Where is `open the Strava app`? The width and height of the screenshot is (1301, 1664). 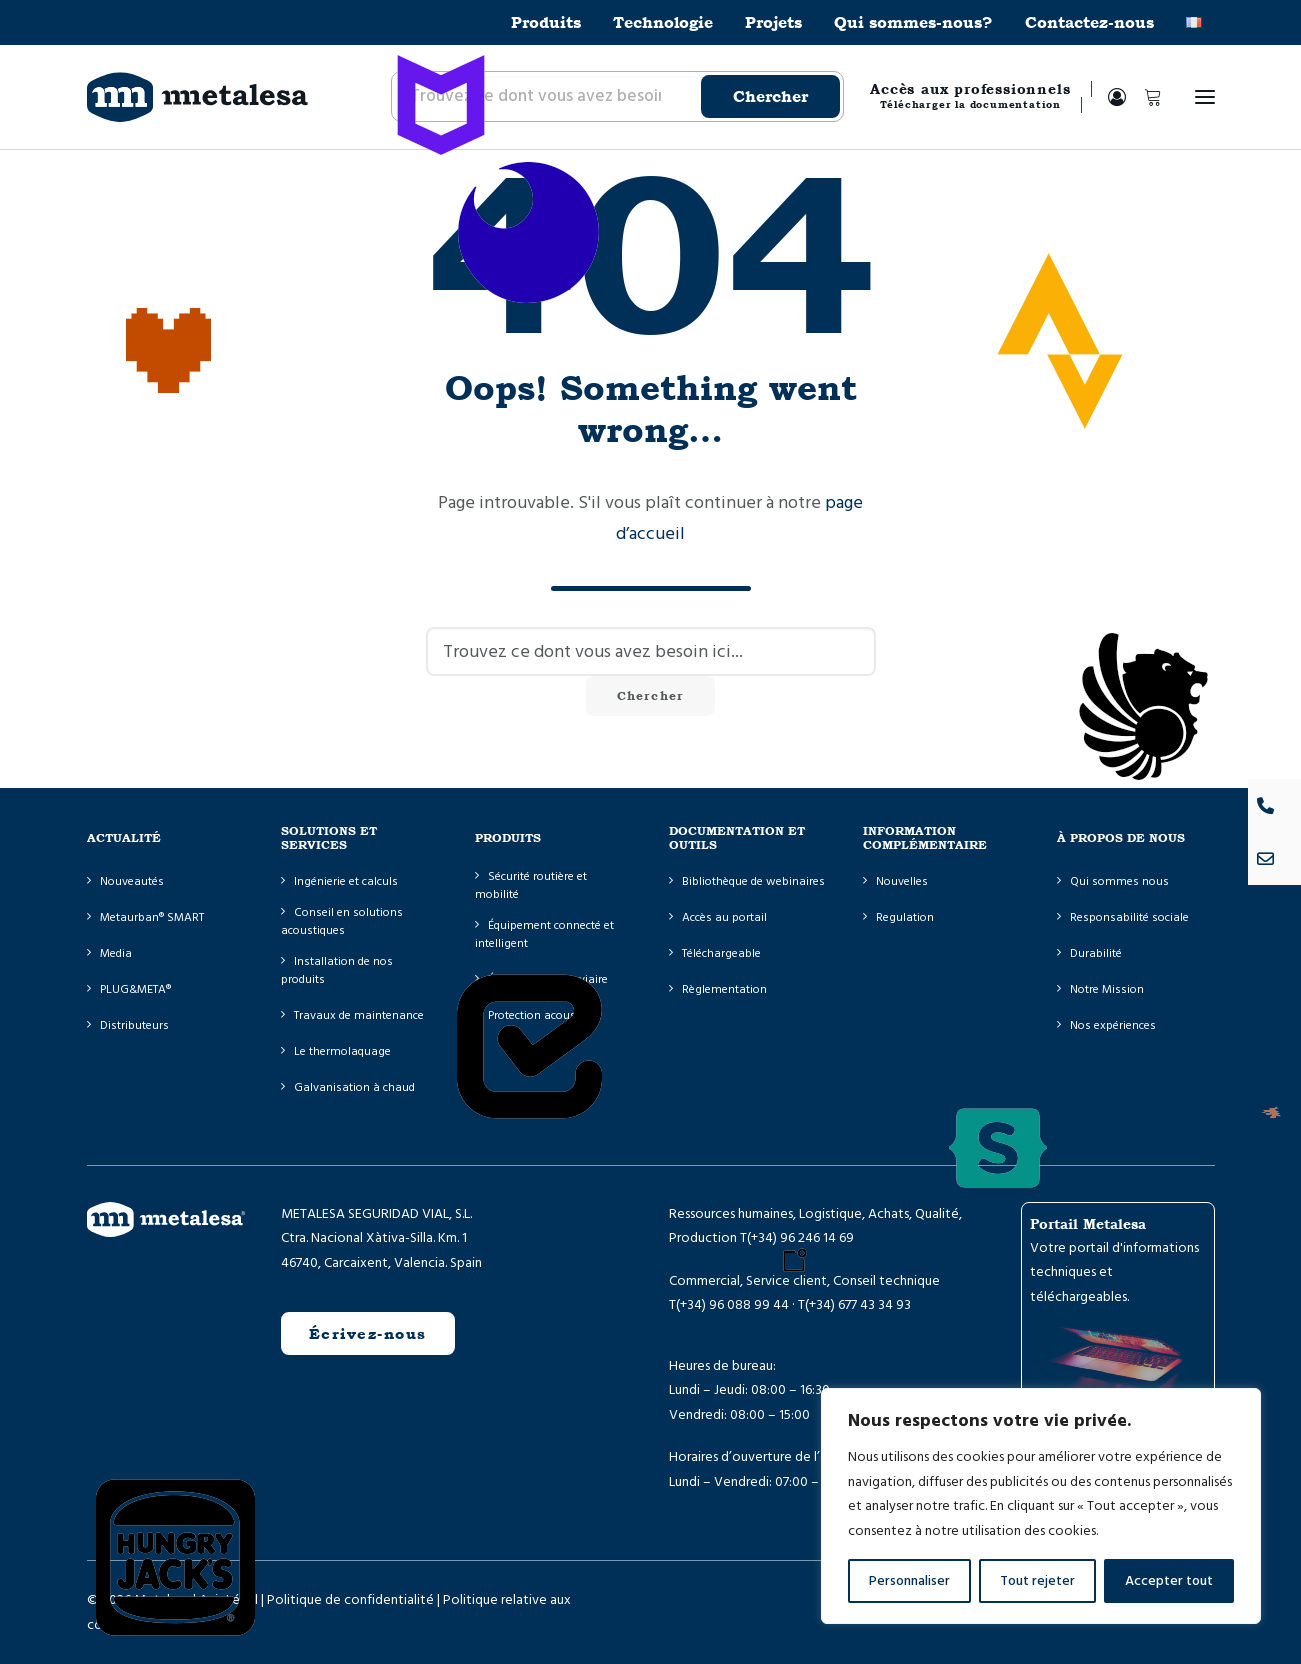
open the Strava app is located at coordinates (1060, 341).